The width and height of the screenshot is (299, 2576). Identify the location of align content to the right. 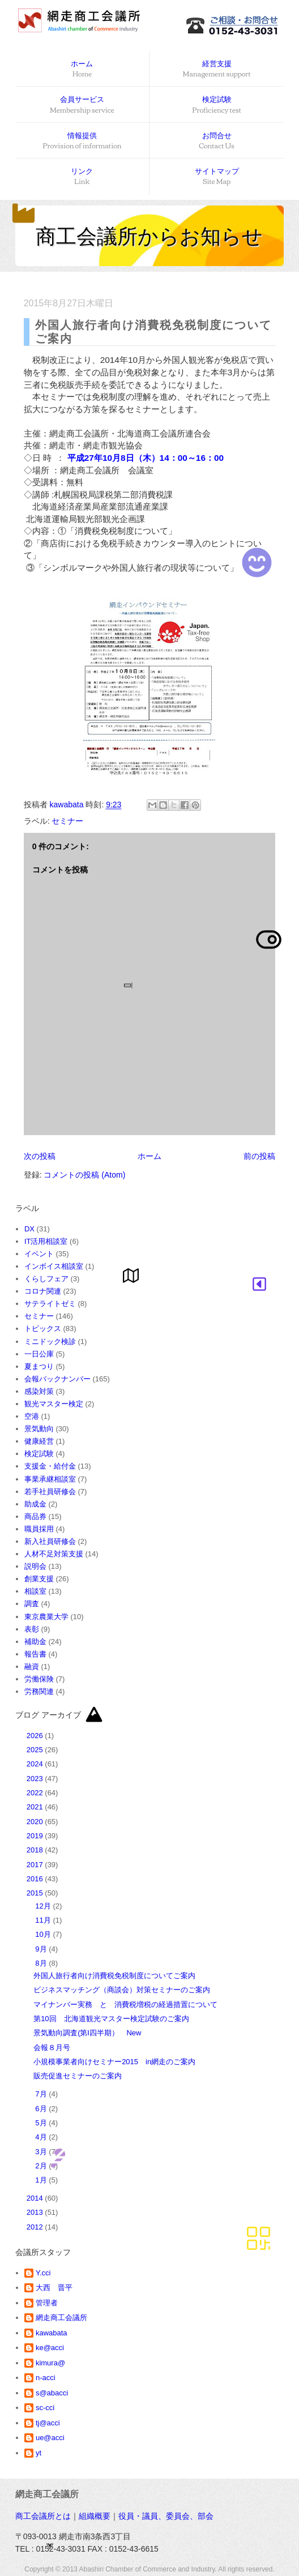
(128, 985).